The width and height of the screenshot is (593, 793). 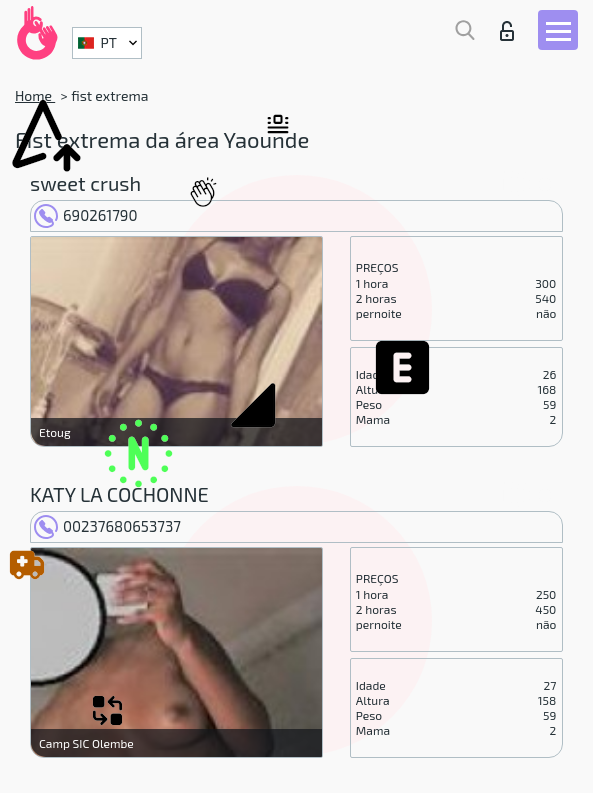 I want to click on center-align an element within its container, so click(x=278, y=124).